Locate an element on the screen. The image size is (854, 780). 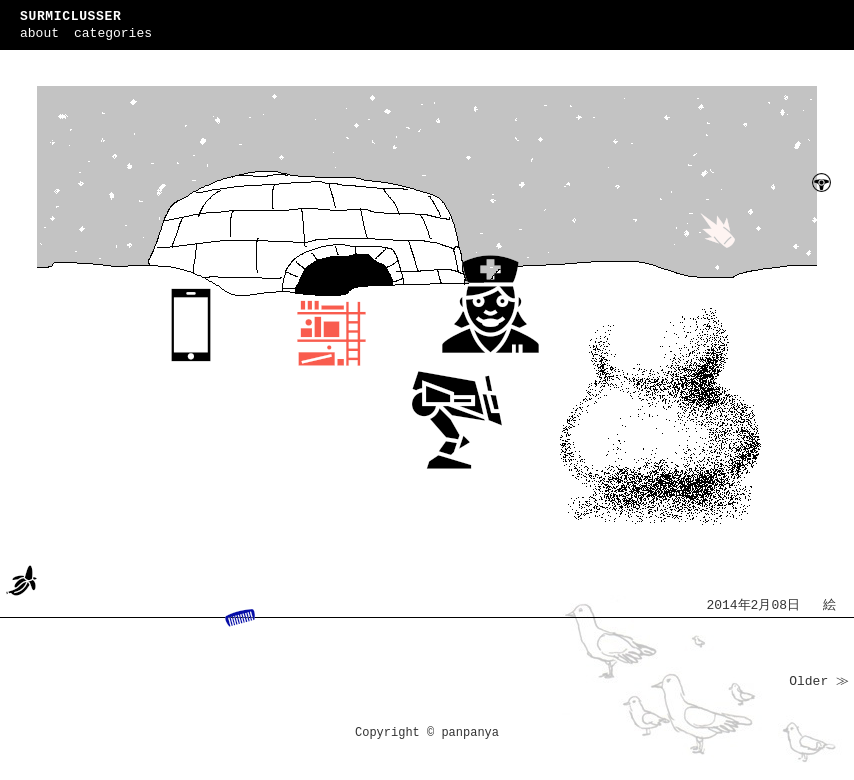
access driving or vehicle controls is located at coordinates (821, 182).